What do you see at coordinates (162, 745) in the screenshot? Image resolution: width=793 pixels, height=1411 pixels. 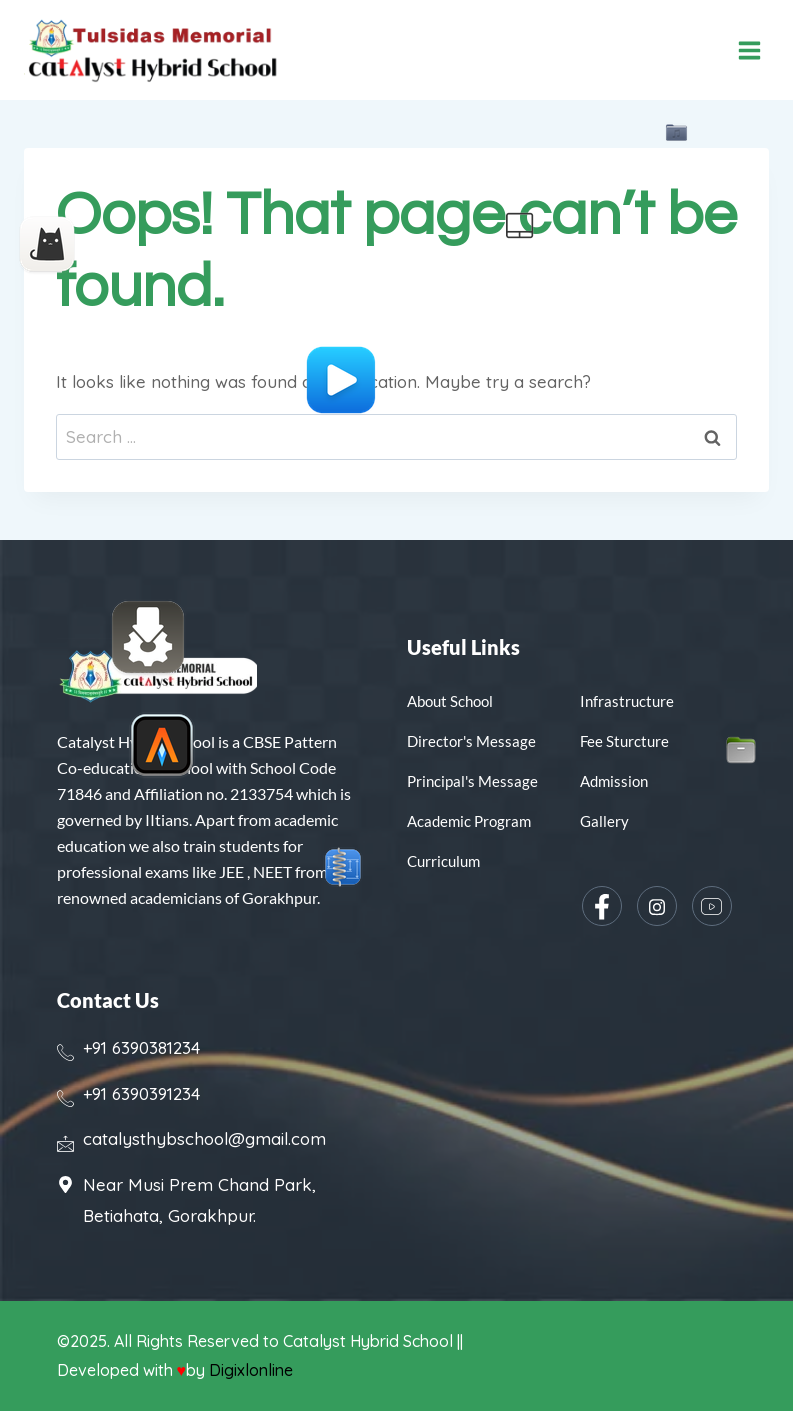 I see `launch alacritty terminal emulator` at bounding box center [162, 745].